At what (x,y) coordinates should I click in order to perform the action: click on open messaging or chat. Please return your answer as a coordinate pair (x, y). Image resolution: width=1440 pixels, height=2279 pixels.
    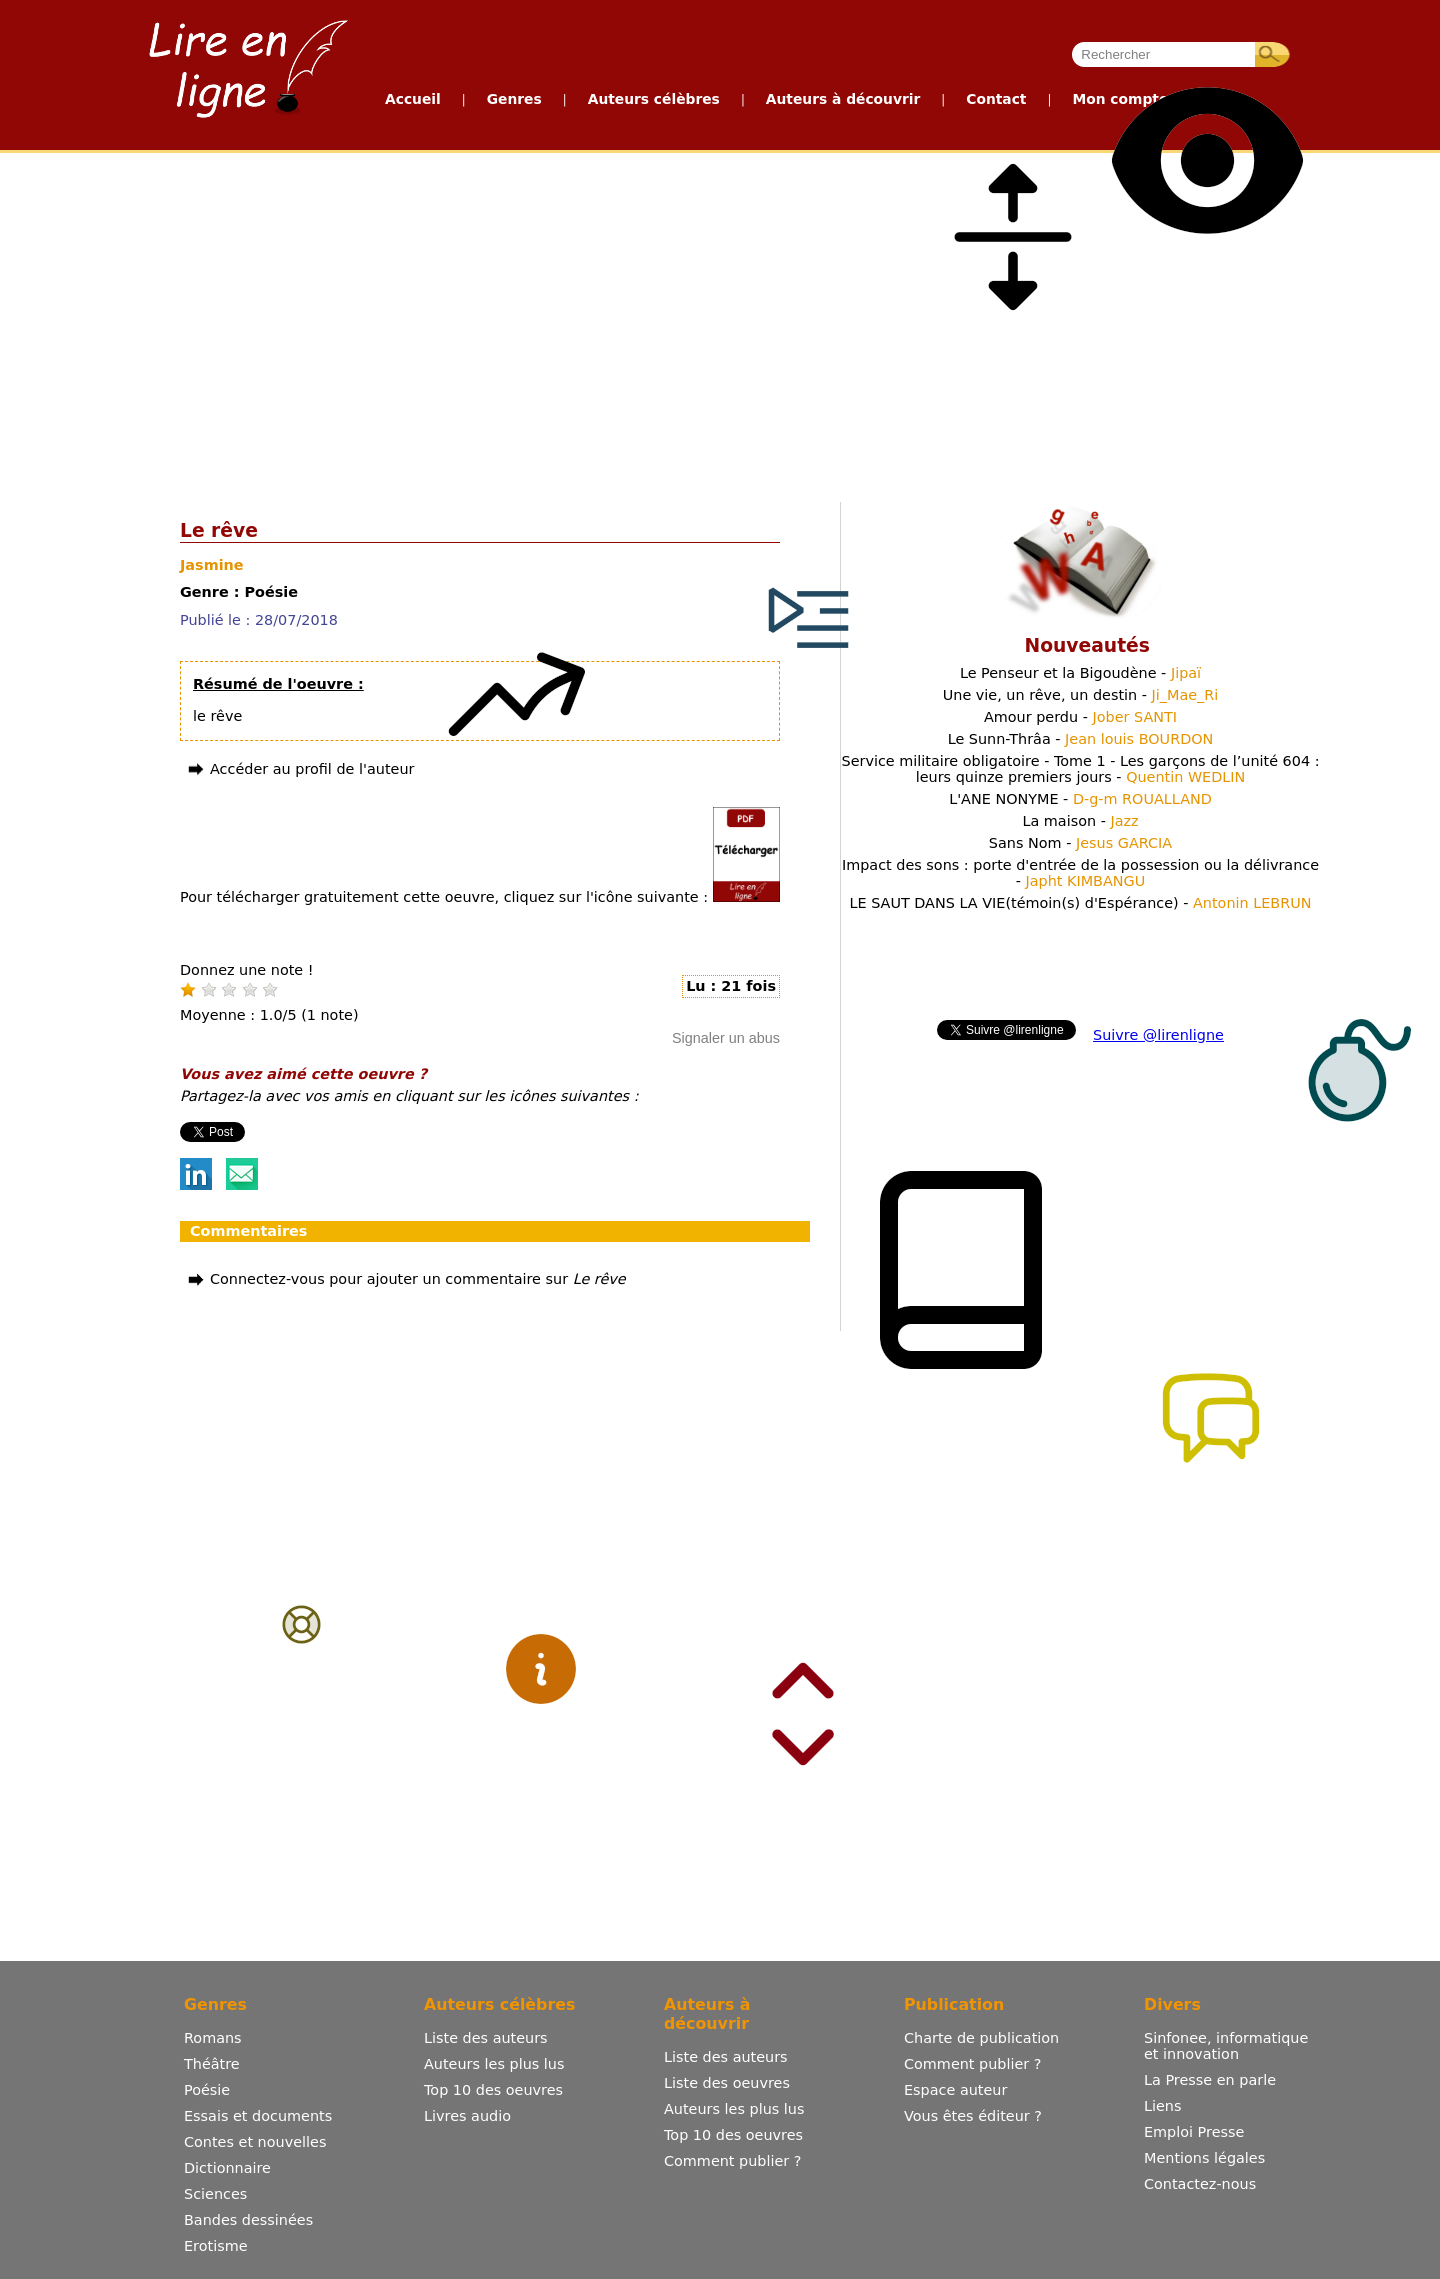
    Looking at the image, I should click on (1211, 1418).